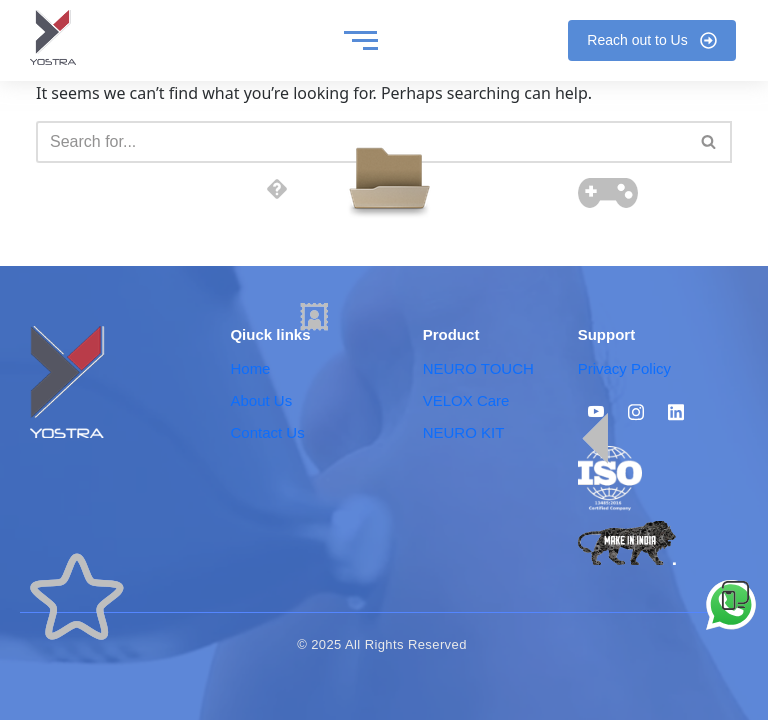  What do you see at coordinates (608, 193) in the screenshot?
I see `game controller input device` at bounding box center [608, 193].